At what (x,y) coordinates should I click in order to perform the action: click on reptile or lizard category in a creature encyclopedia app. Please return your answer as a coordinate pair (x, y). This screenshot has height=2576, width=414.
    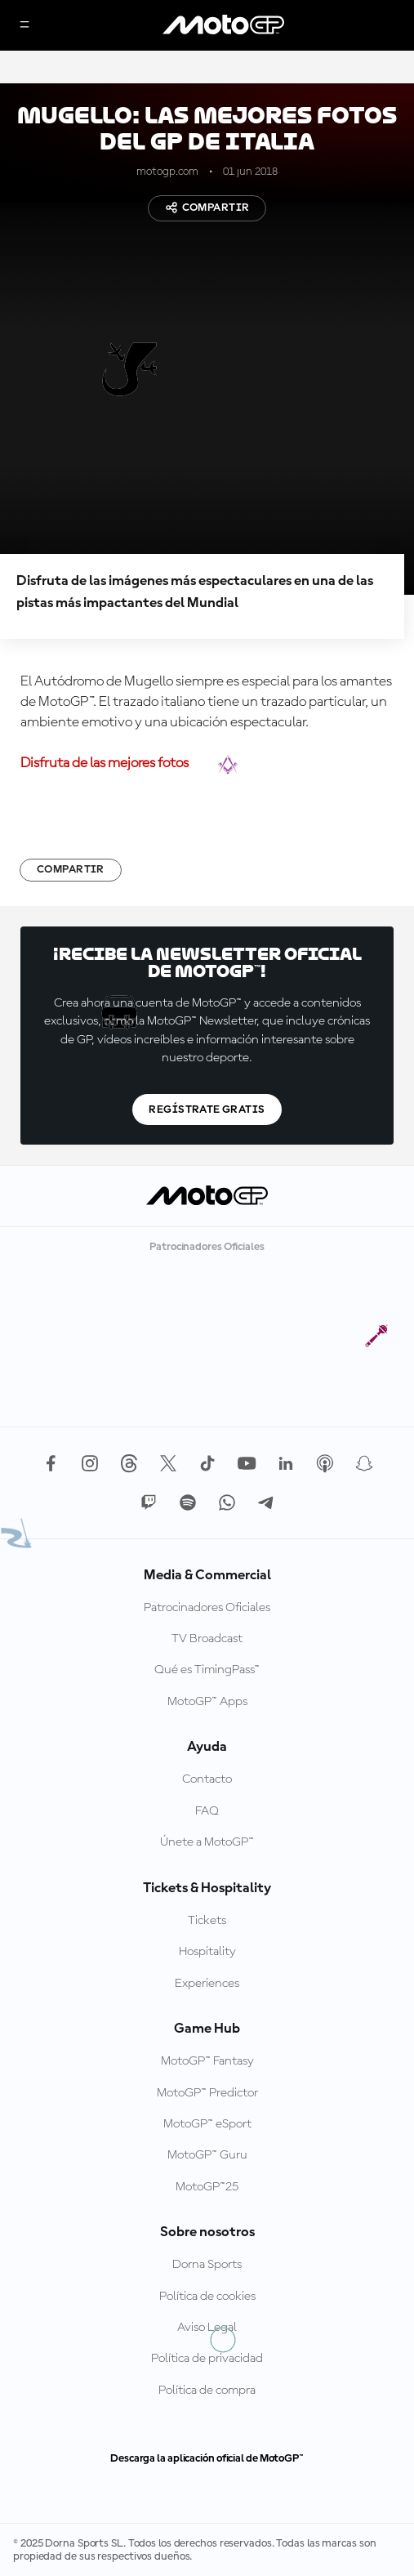
    Looking at the image, I should click on (129, 369).